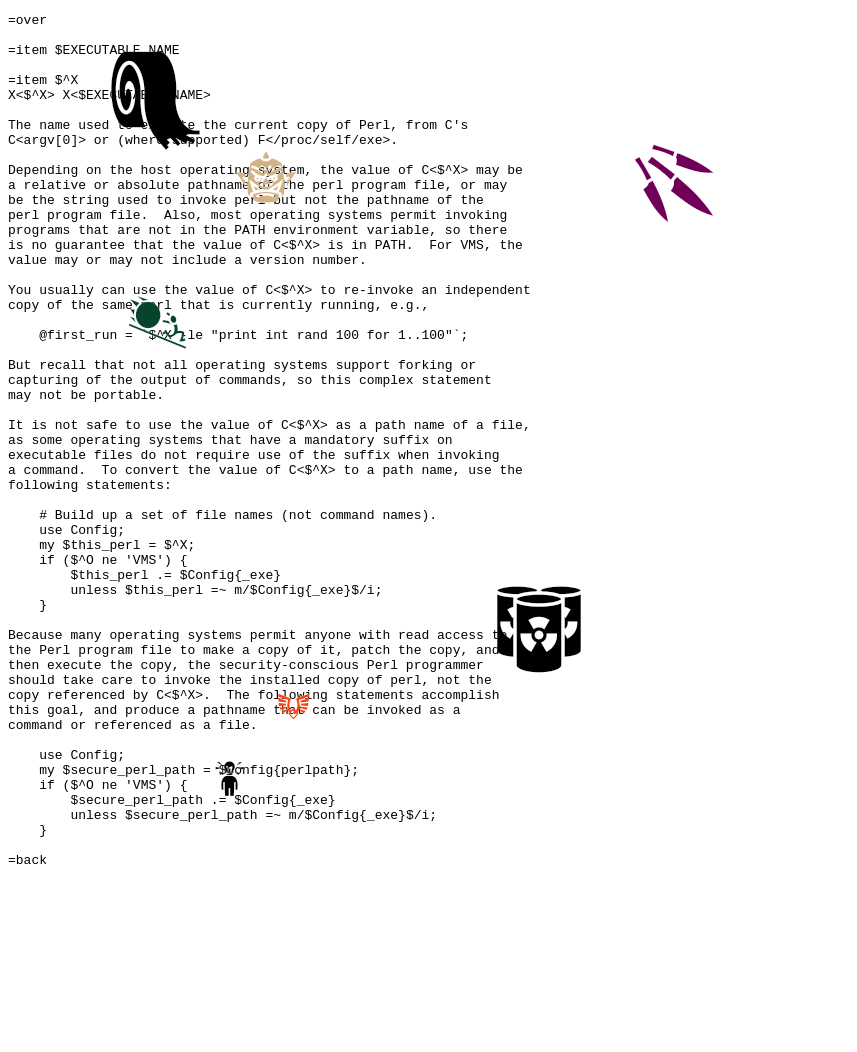 This screenshot has width=857, height=1052. What do you see at coordinates (229, 778) in the screenshot?
I see `indicates smart or intelligent feature enabled` at bounding box center [229, 778].